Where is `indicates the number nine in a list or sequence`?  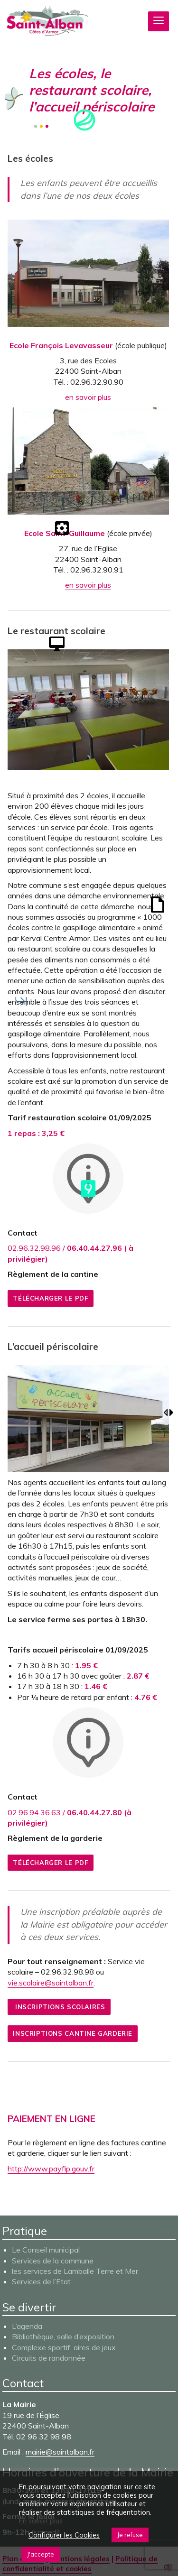 indicates the number nine in a list or sequence is located at coordinates (88, 1189).